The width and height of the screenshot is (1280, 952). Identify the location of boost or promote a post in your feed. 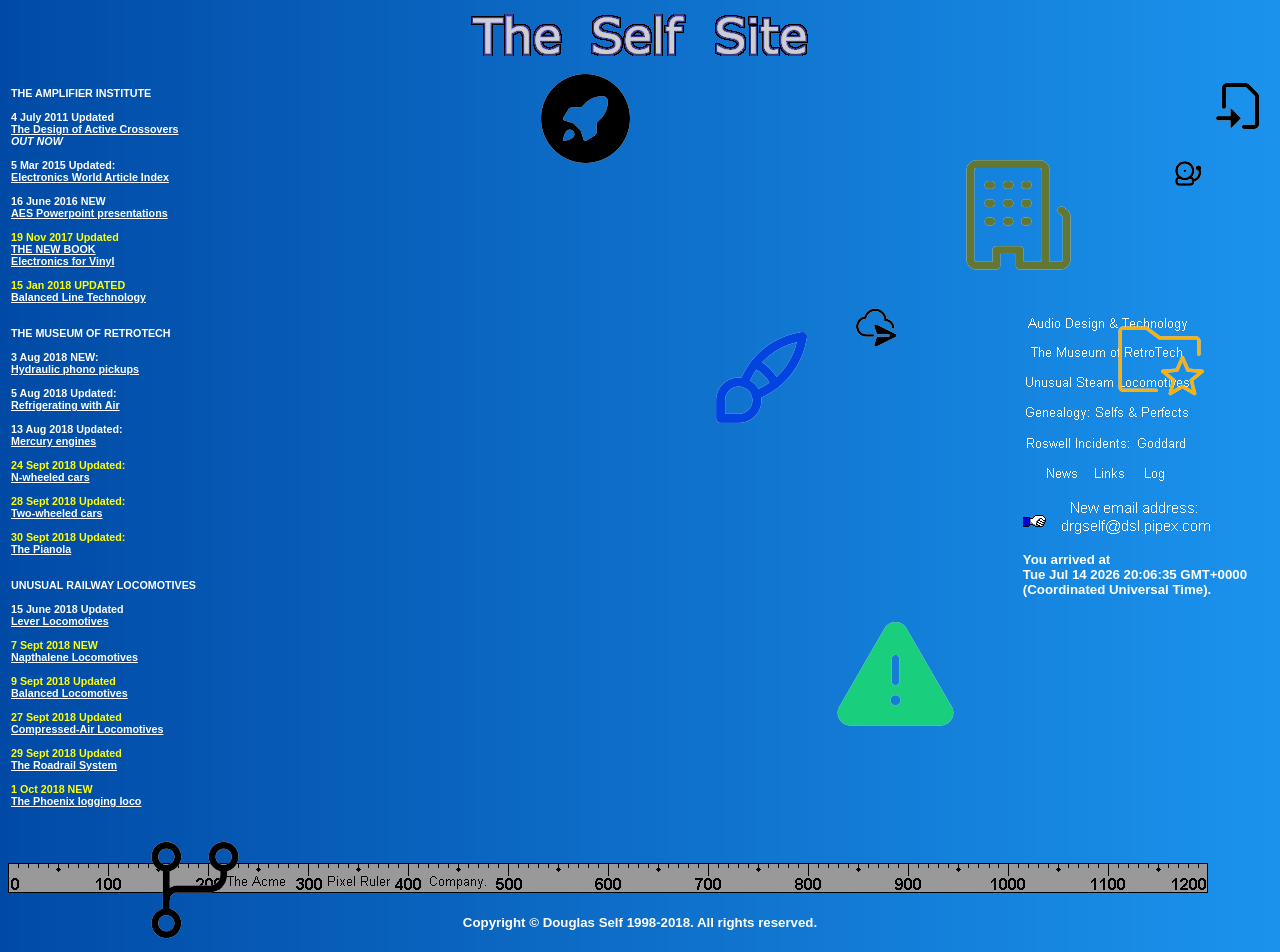
(585, 118).